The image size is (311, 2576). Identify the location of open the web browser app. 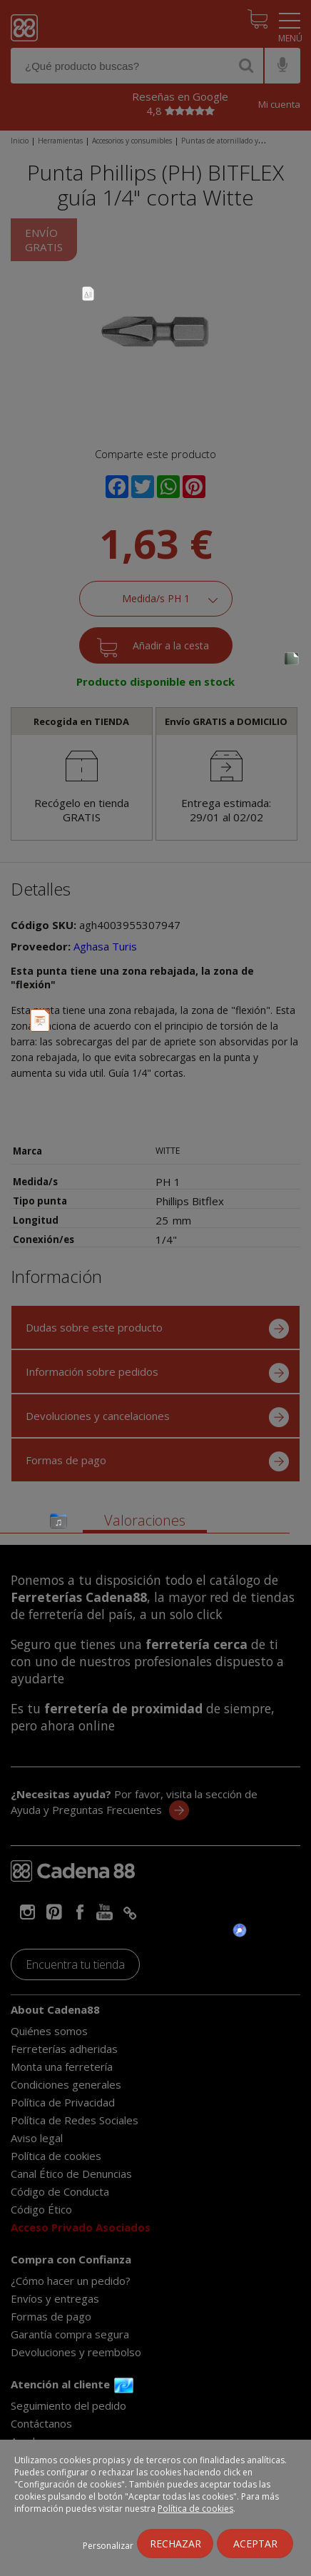
(240, 1930).